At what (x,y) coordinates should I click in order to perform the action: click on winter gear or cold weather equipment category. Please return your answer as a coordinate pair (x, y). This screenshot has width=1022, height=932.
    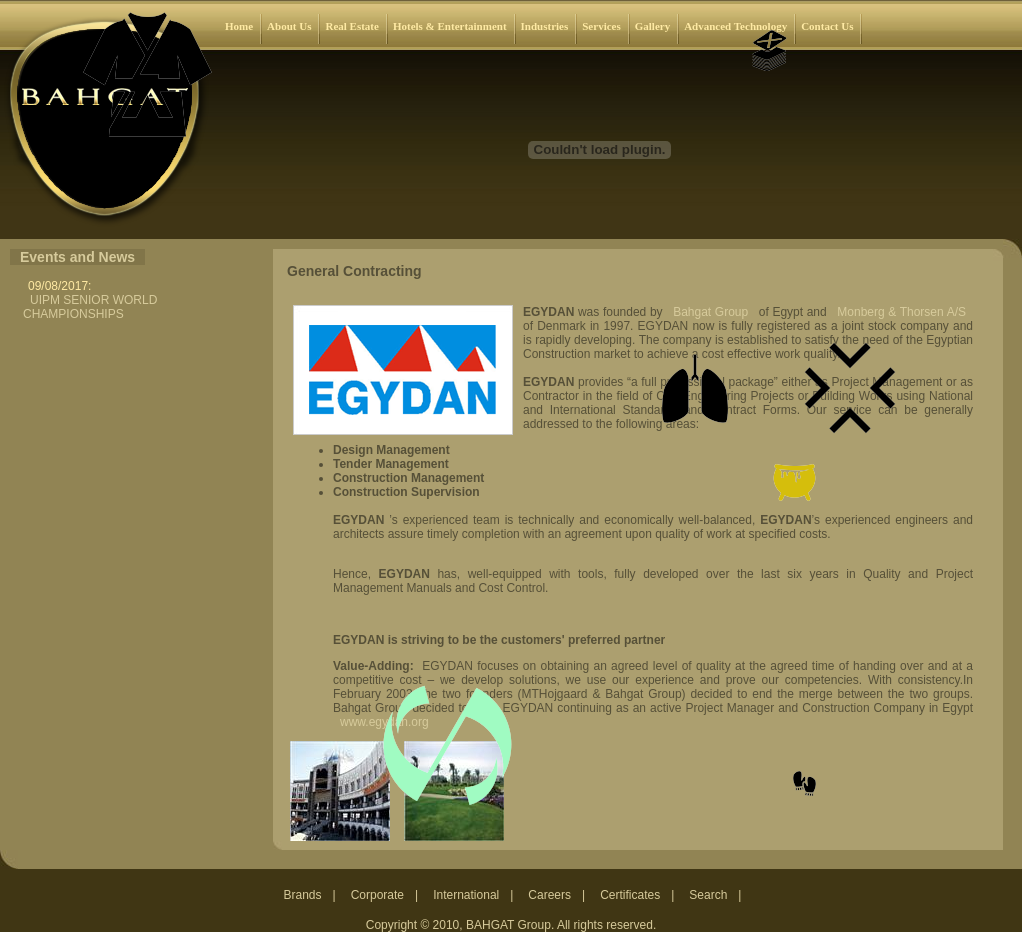
    Looking at the image, I should click on (804, 783).